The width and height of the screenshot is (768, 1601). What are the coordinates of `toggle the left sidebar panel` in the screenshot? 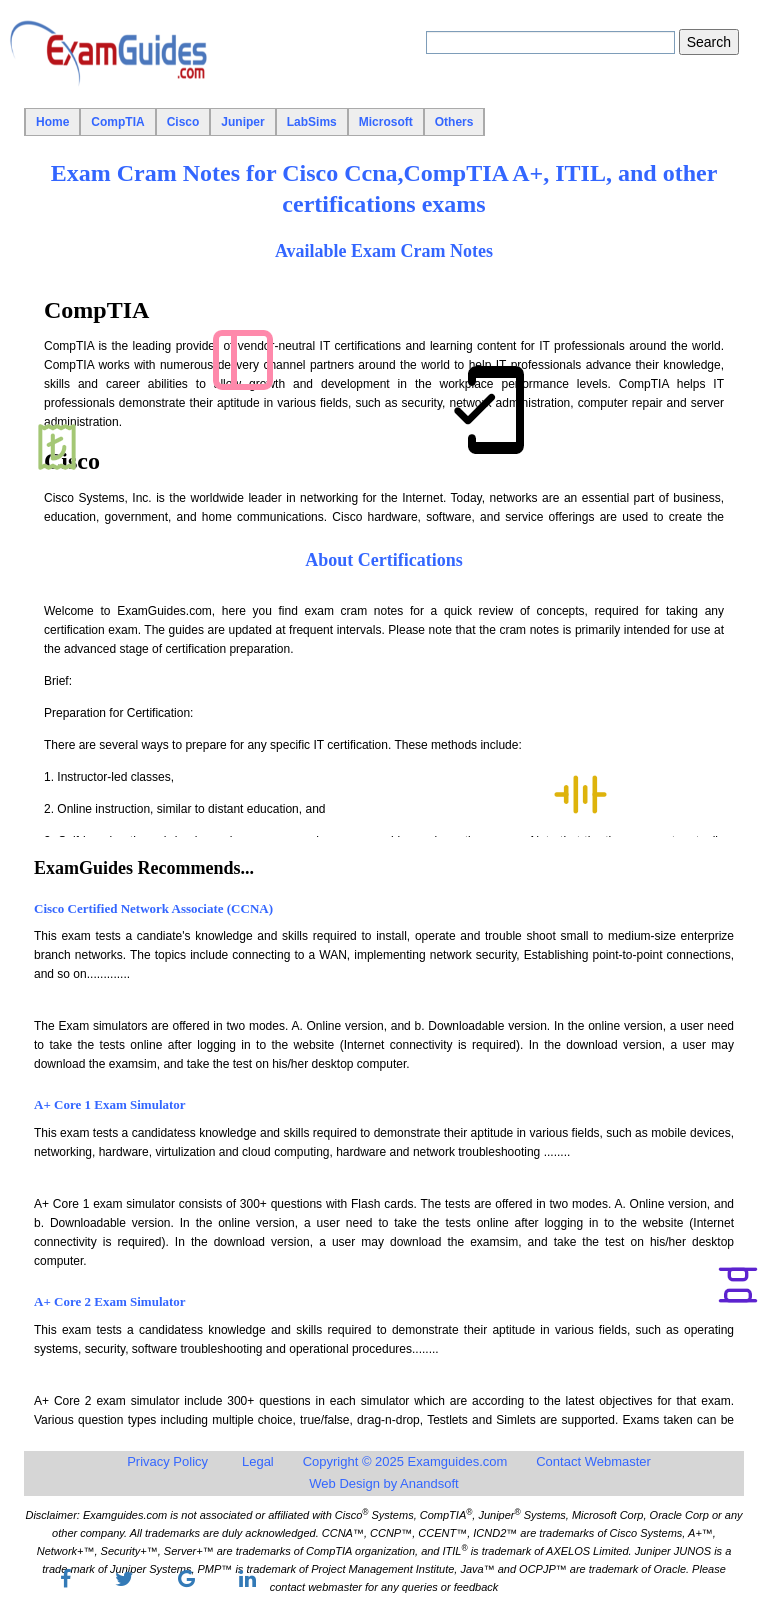 It's located at (243, 360).